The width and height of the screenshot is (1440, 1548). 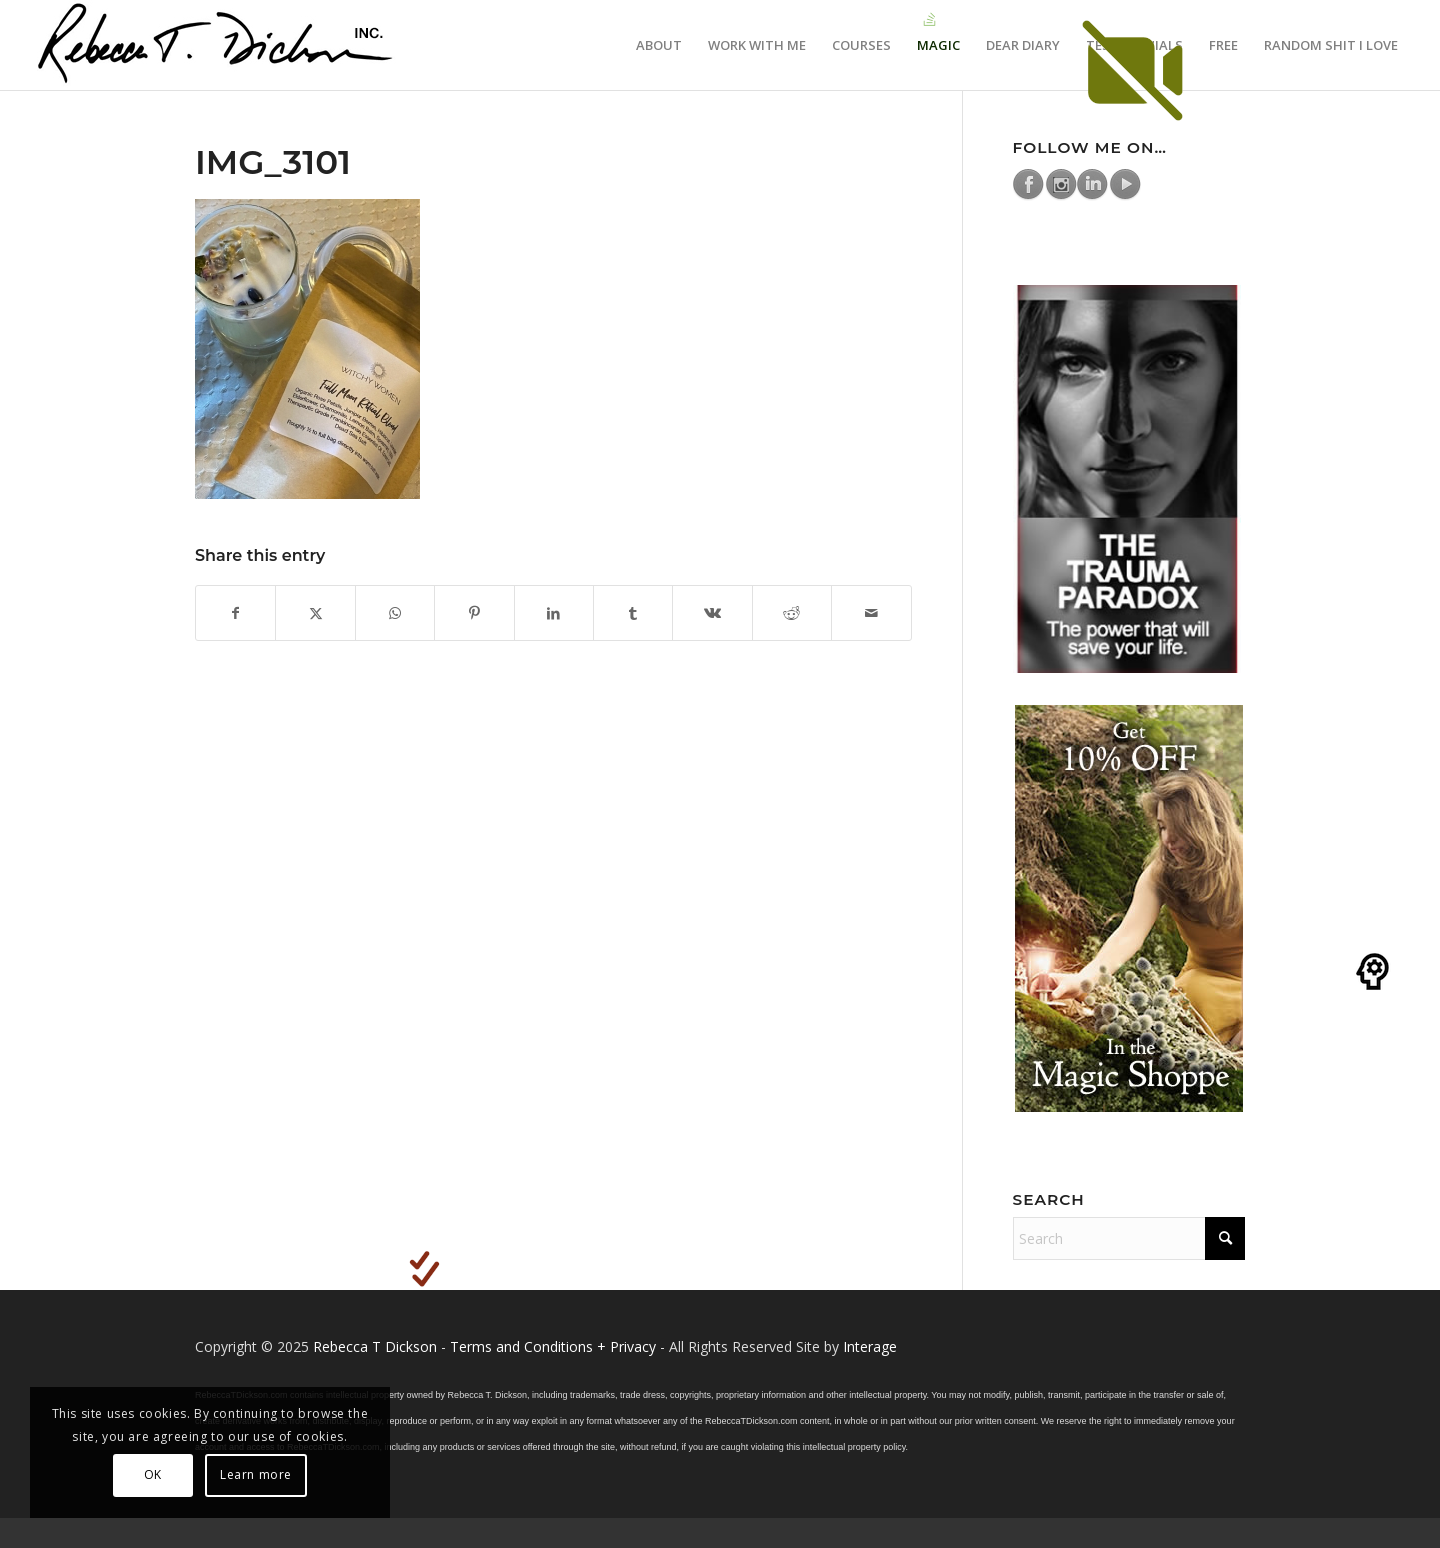 I want to click on access mental health or psychology features, so click(x=1372, y=971).